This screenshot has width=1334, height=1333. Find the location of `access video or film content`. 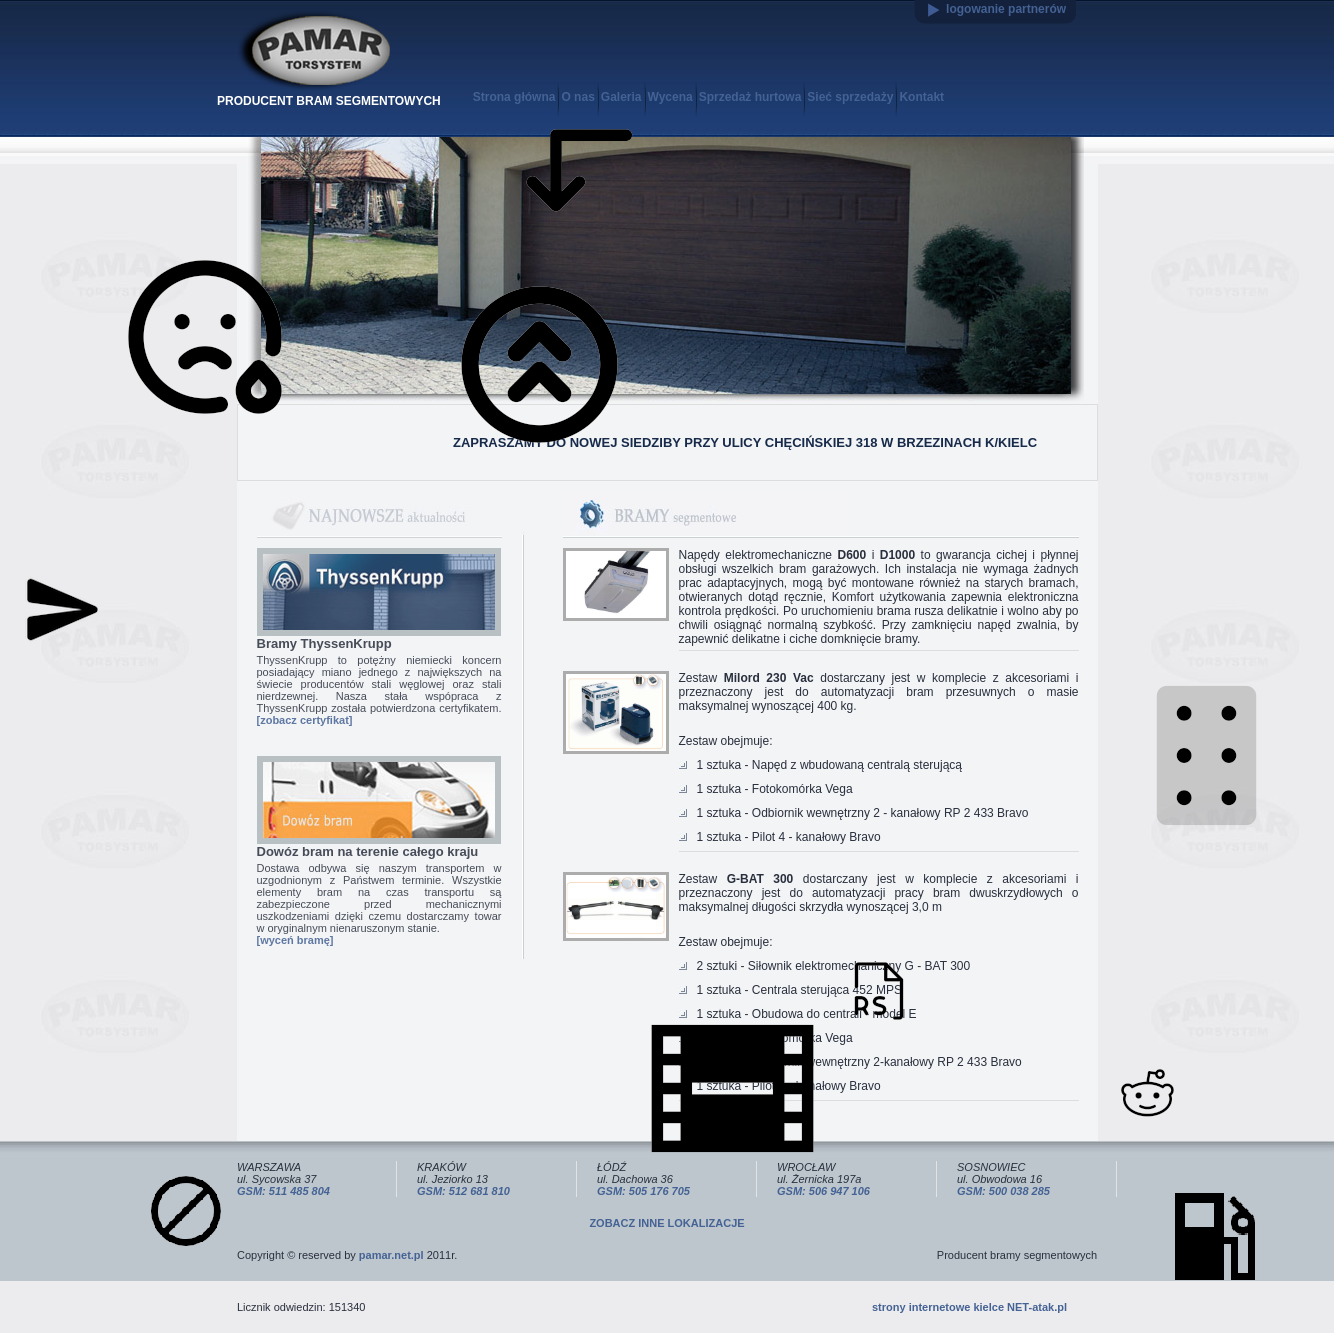

access video or film content is located at coordinates (732, 1088).